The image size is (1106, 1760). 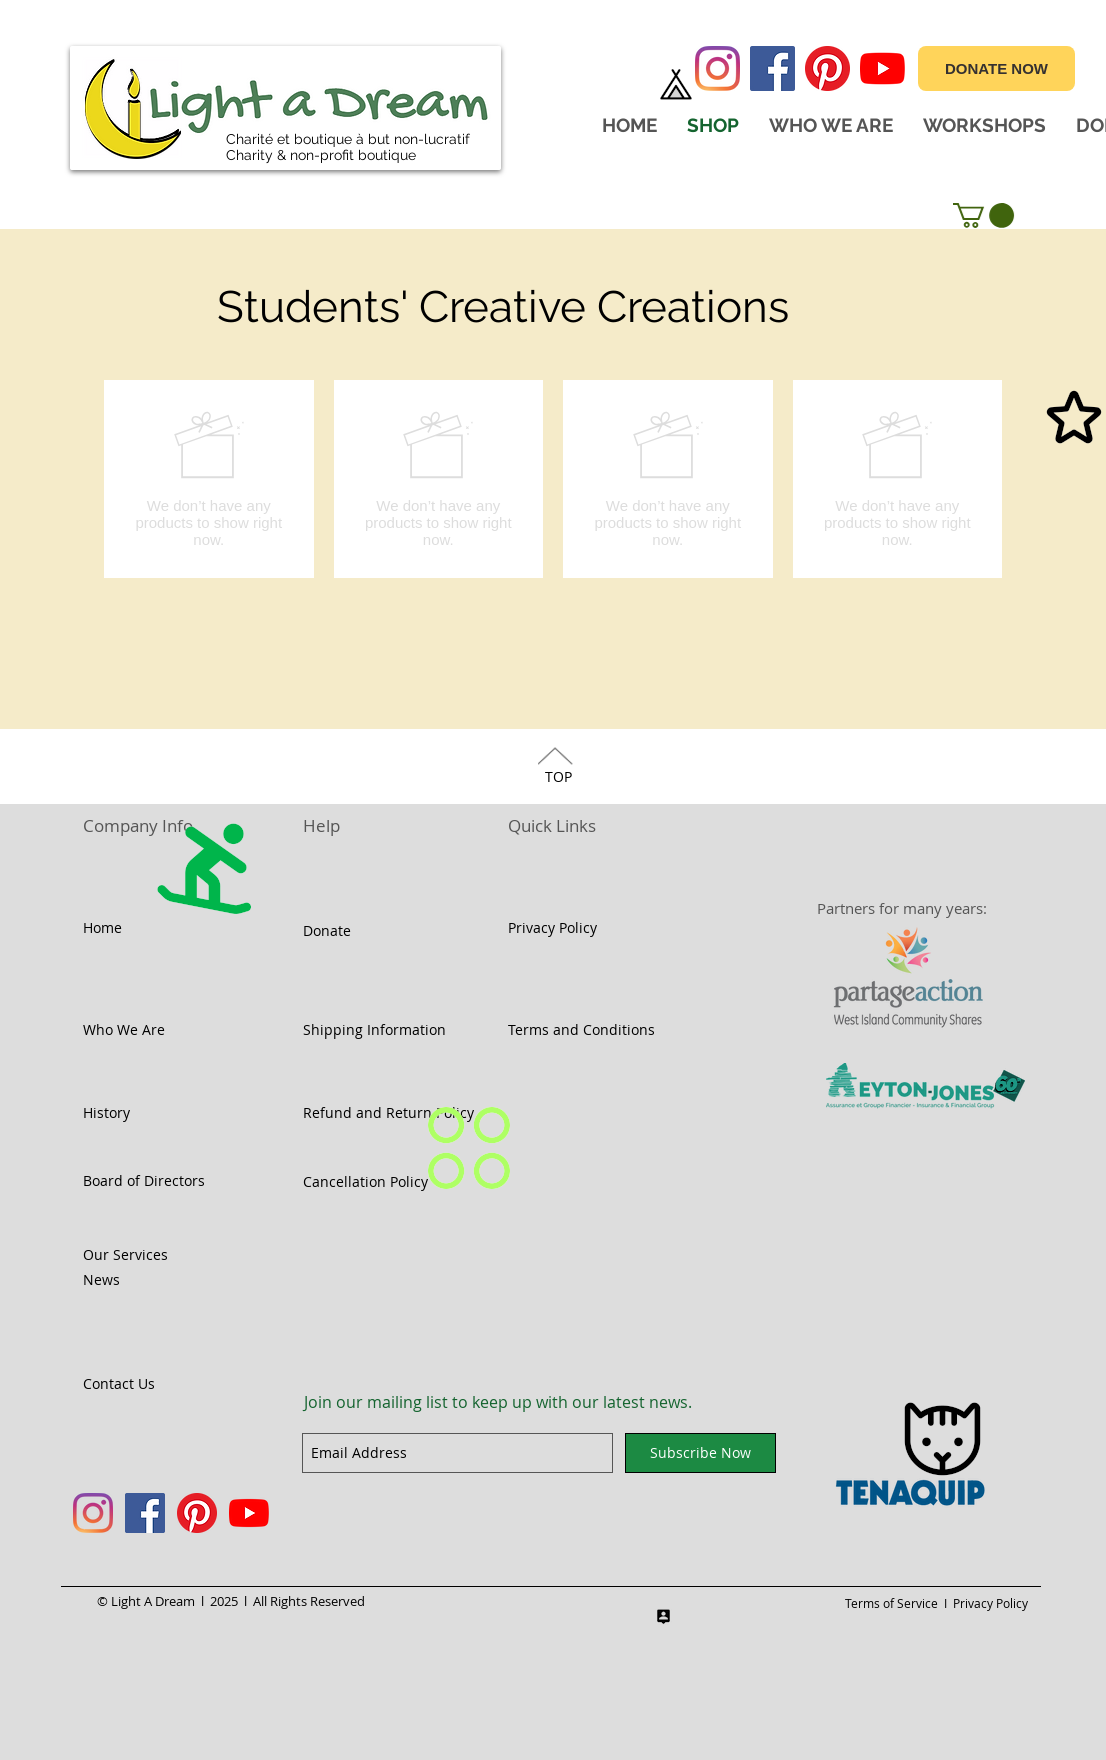 What do you see at coordinates (1074, 418) in the screenshot?
I see `add item to favorites` at bounding box center [1074, 418].